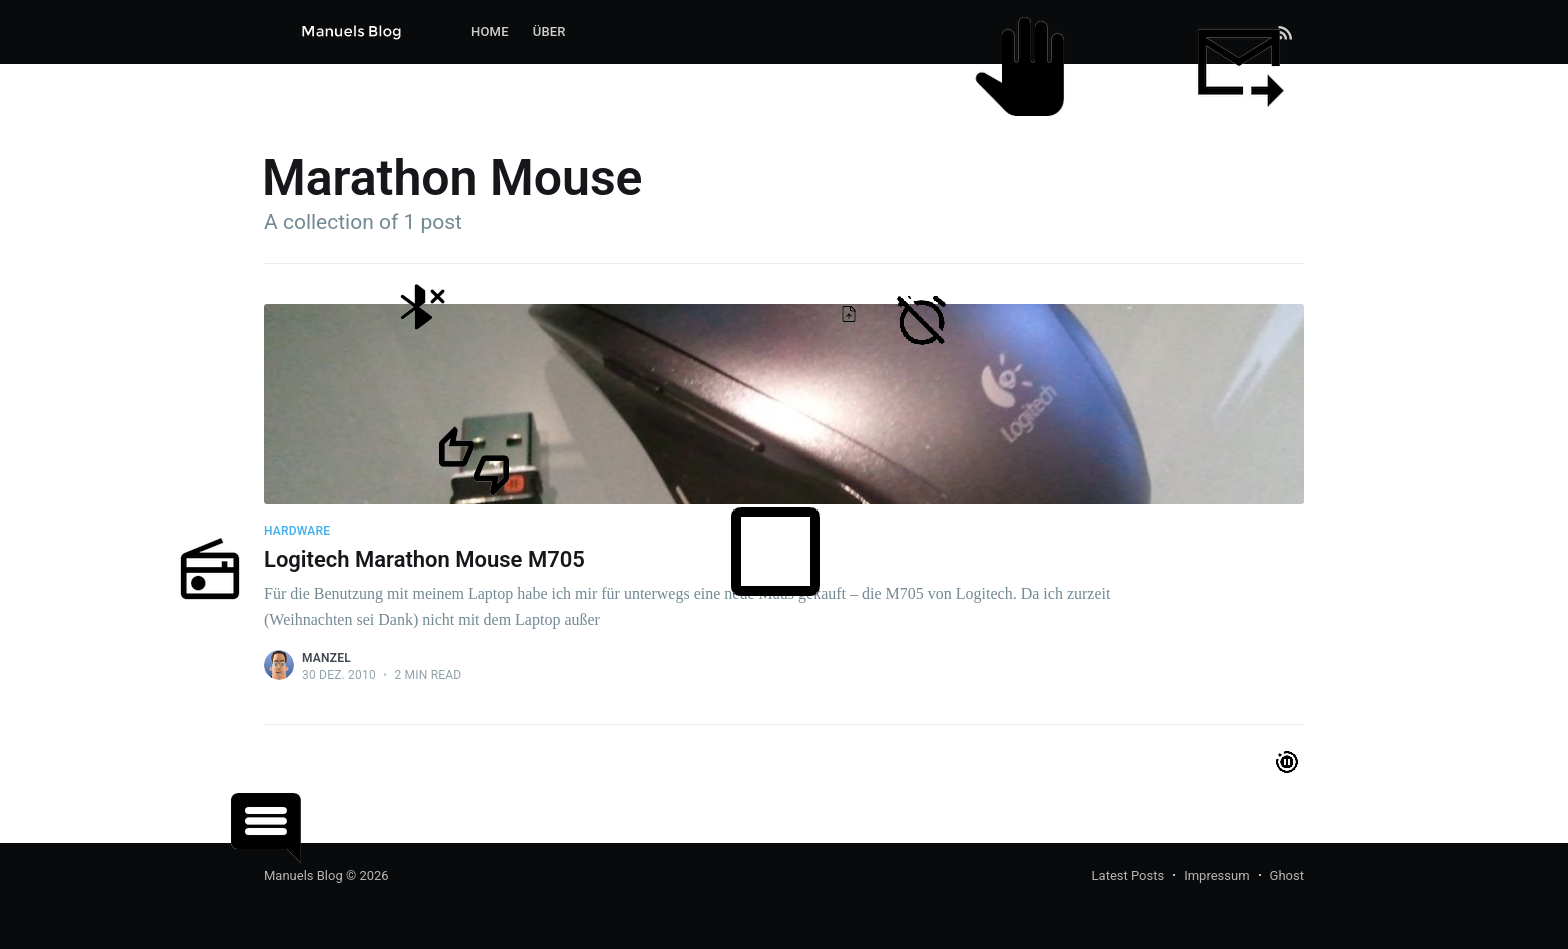 This screenshot has width=1568, height=949. I want to click on pause motion photo playback, so click(1287, 762).